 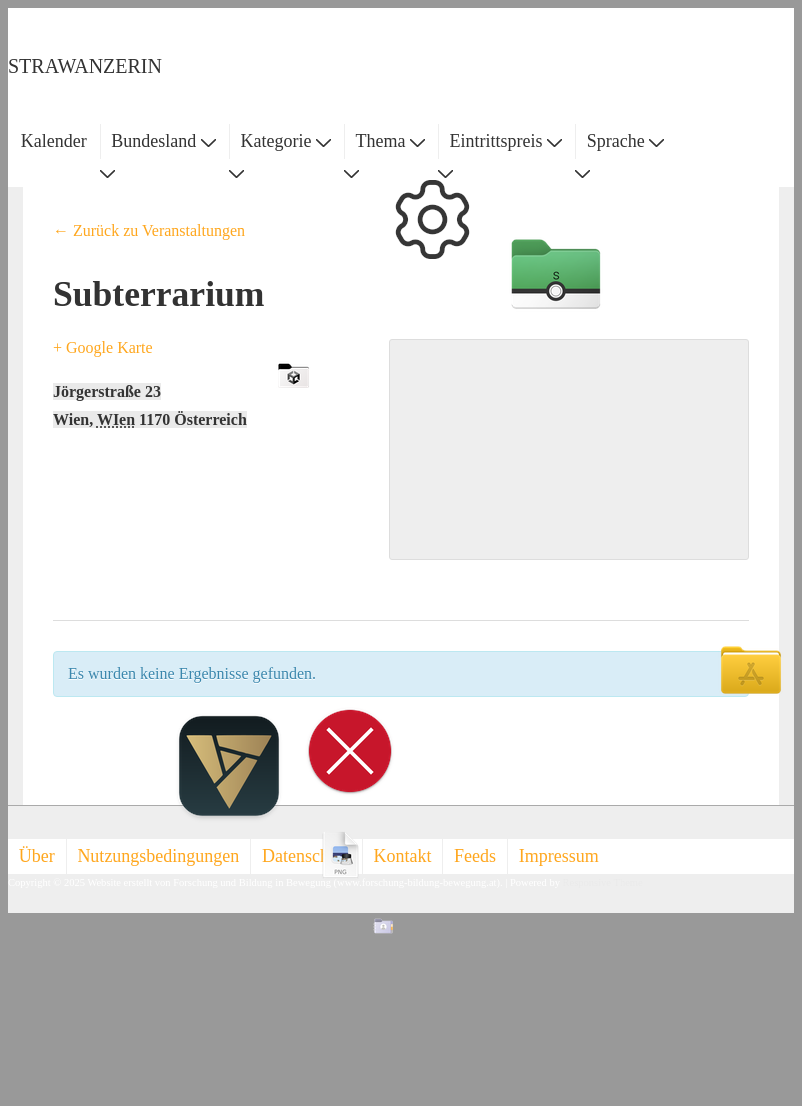 I want to click on open the Artifact app, so click(x=229, y=766).